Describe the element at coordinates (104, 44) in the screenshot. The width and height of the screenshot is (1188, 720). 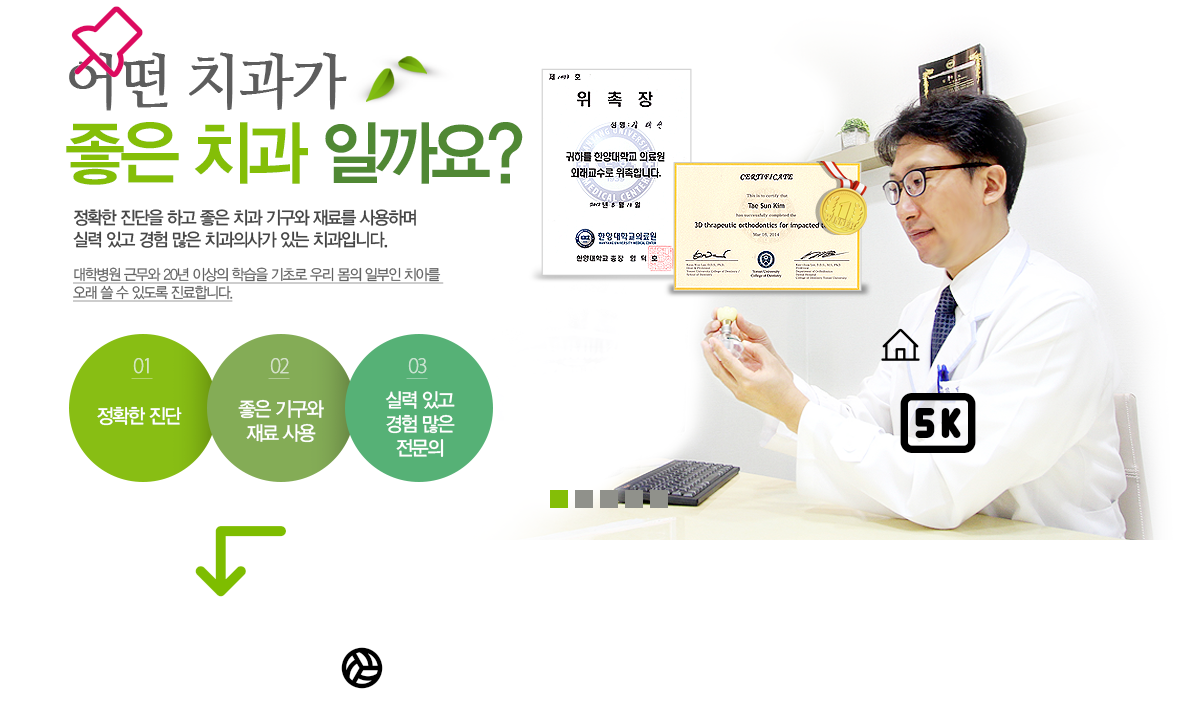
I see `pin an item to keep it visible` at that location.